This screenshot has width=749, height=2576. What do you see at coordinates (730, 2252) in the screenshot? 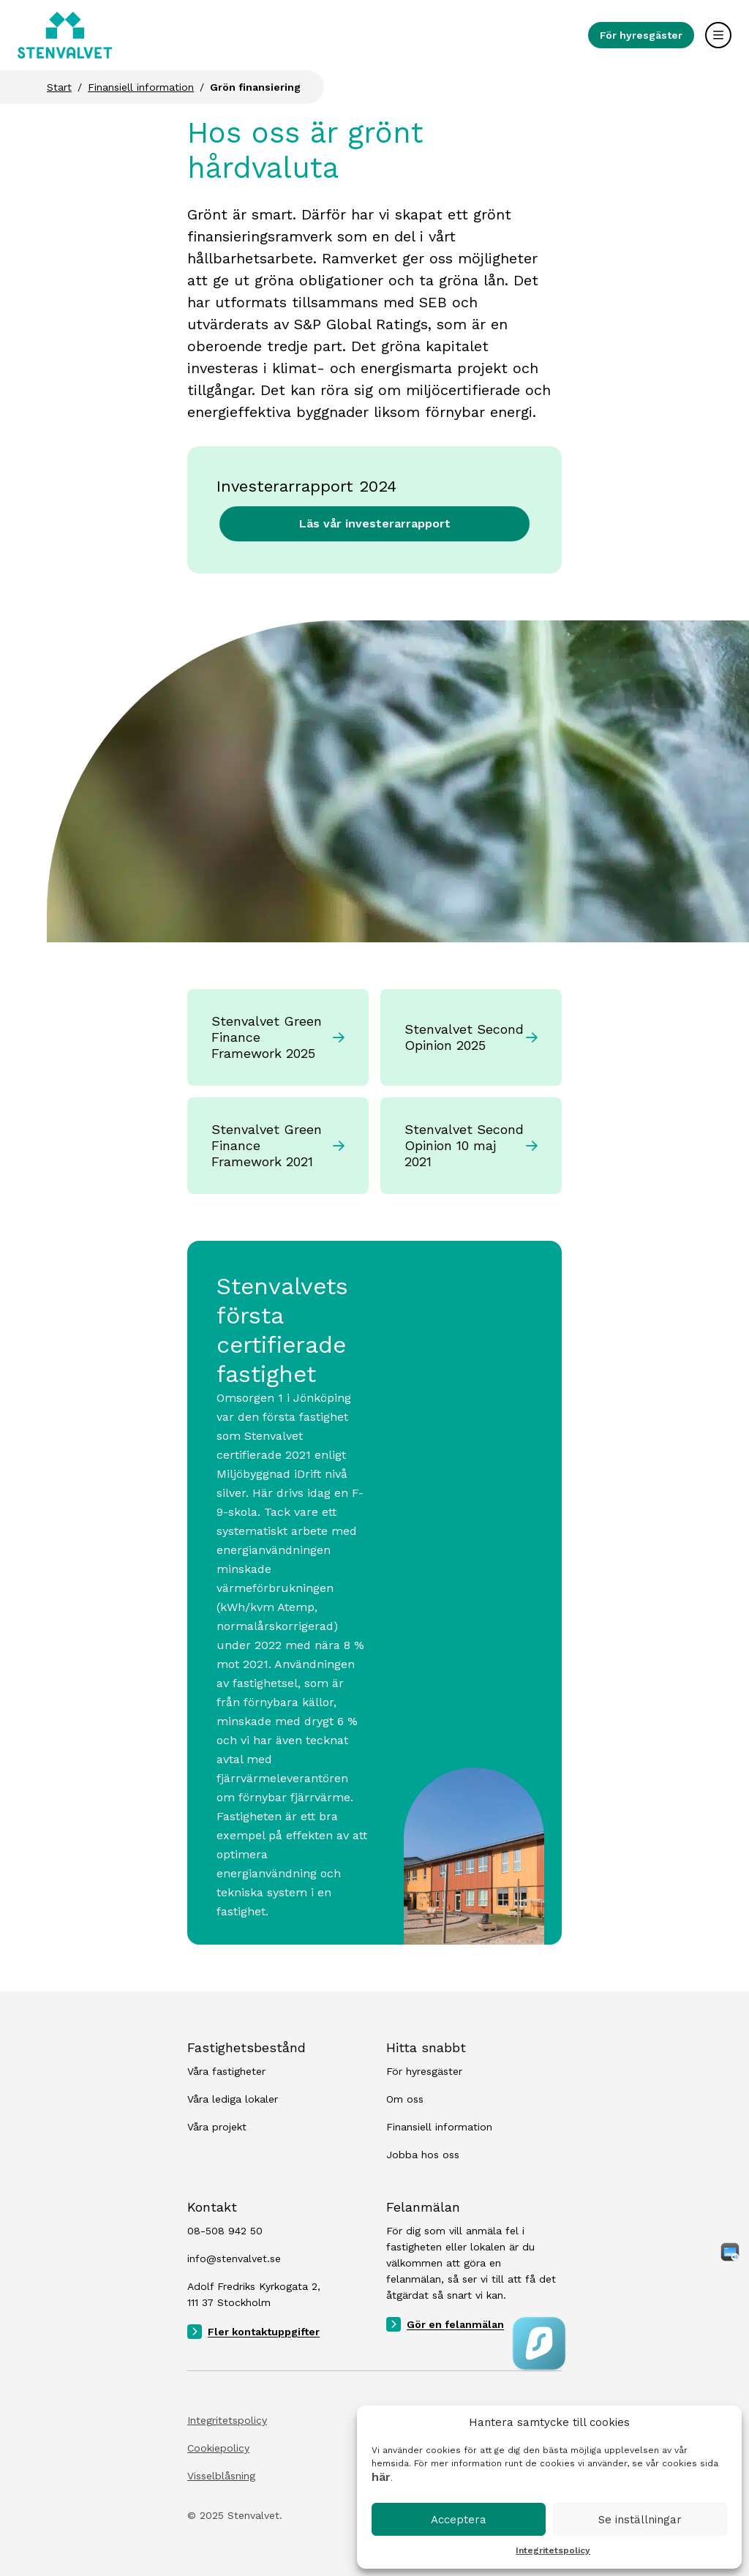
I see `open mpd music player daemon app` at bounding box center [730, 2252].